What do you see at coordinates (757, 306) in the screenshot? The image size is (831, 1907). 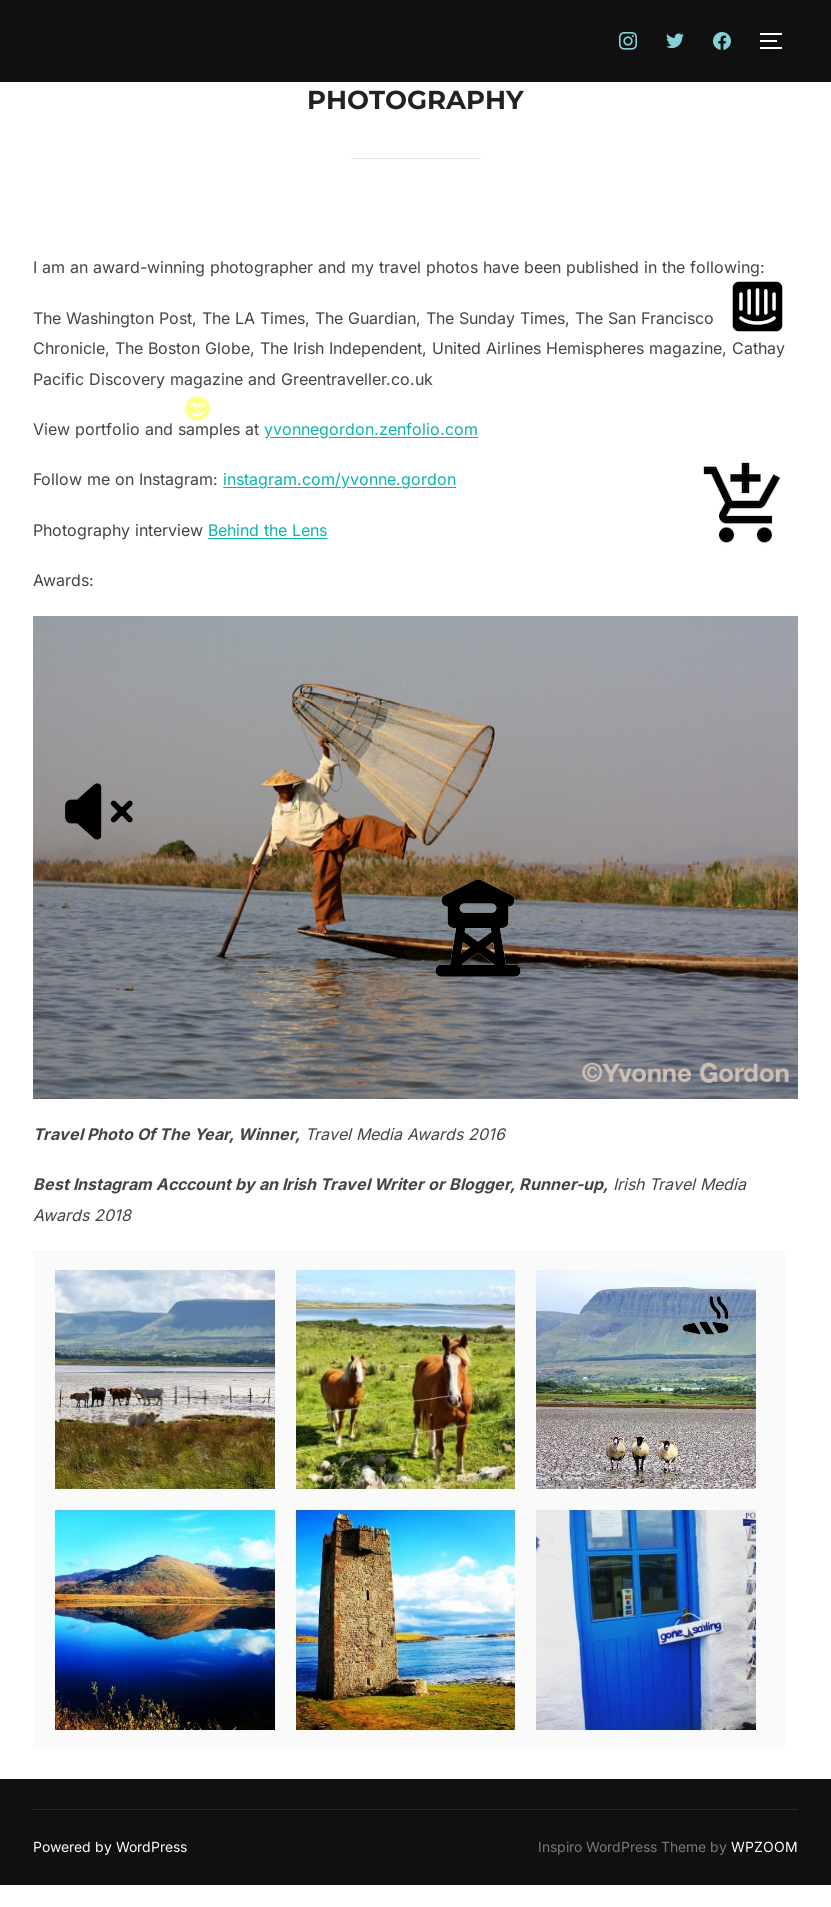 I see `open Intercom chat support` at bounding box center [757, 306].